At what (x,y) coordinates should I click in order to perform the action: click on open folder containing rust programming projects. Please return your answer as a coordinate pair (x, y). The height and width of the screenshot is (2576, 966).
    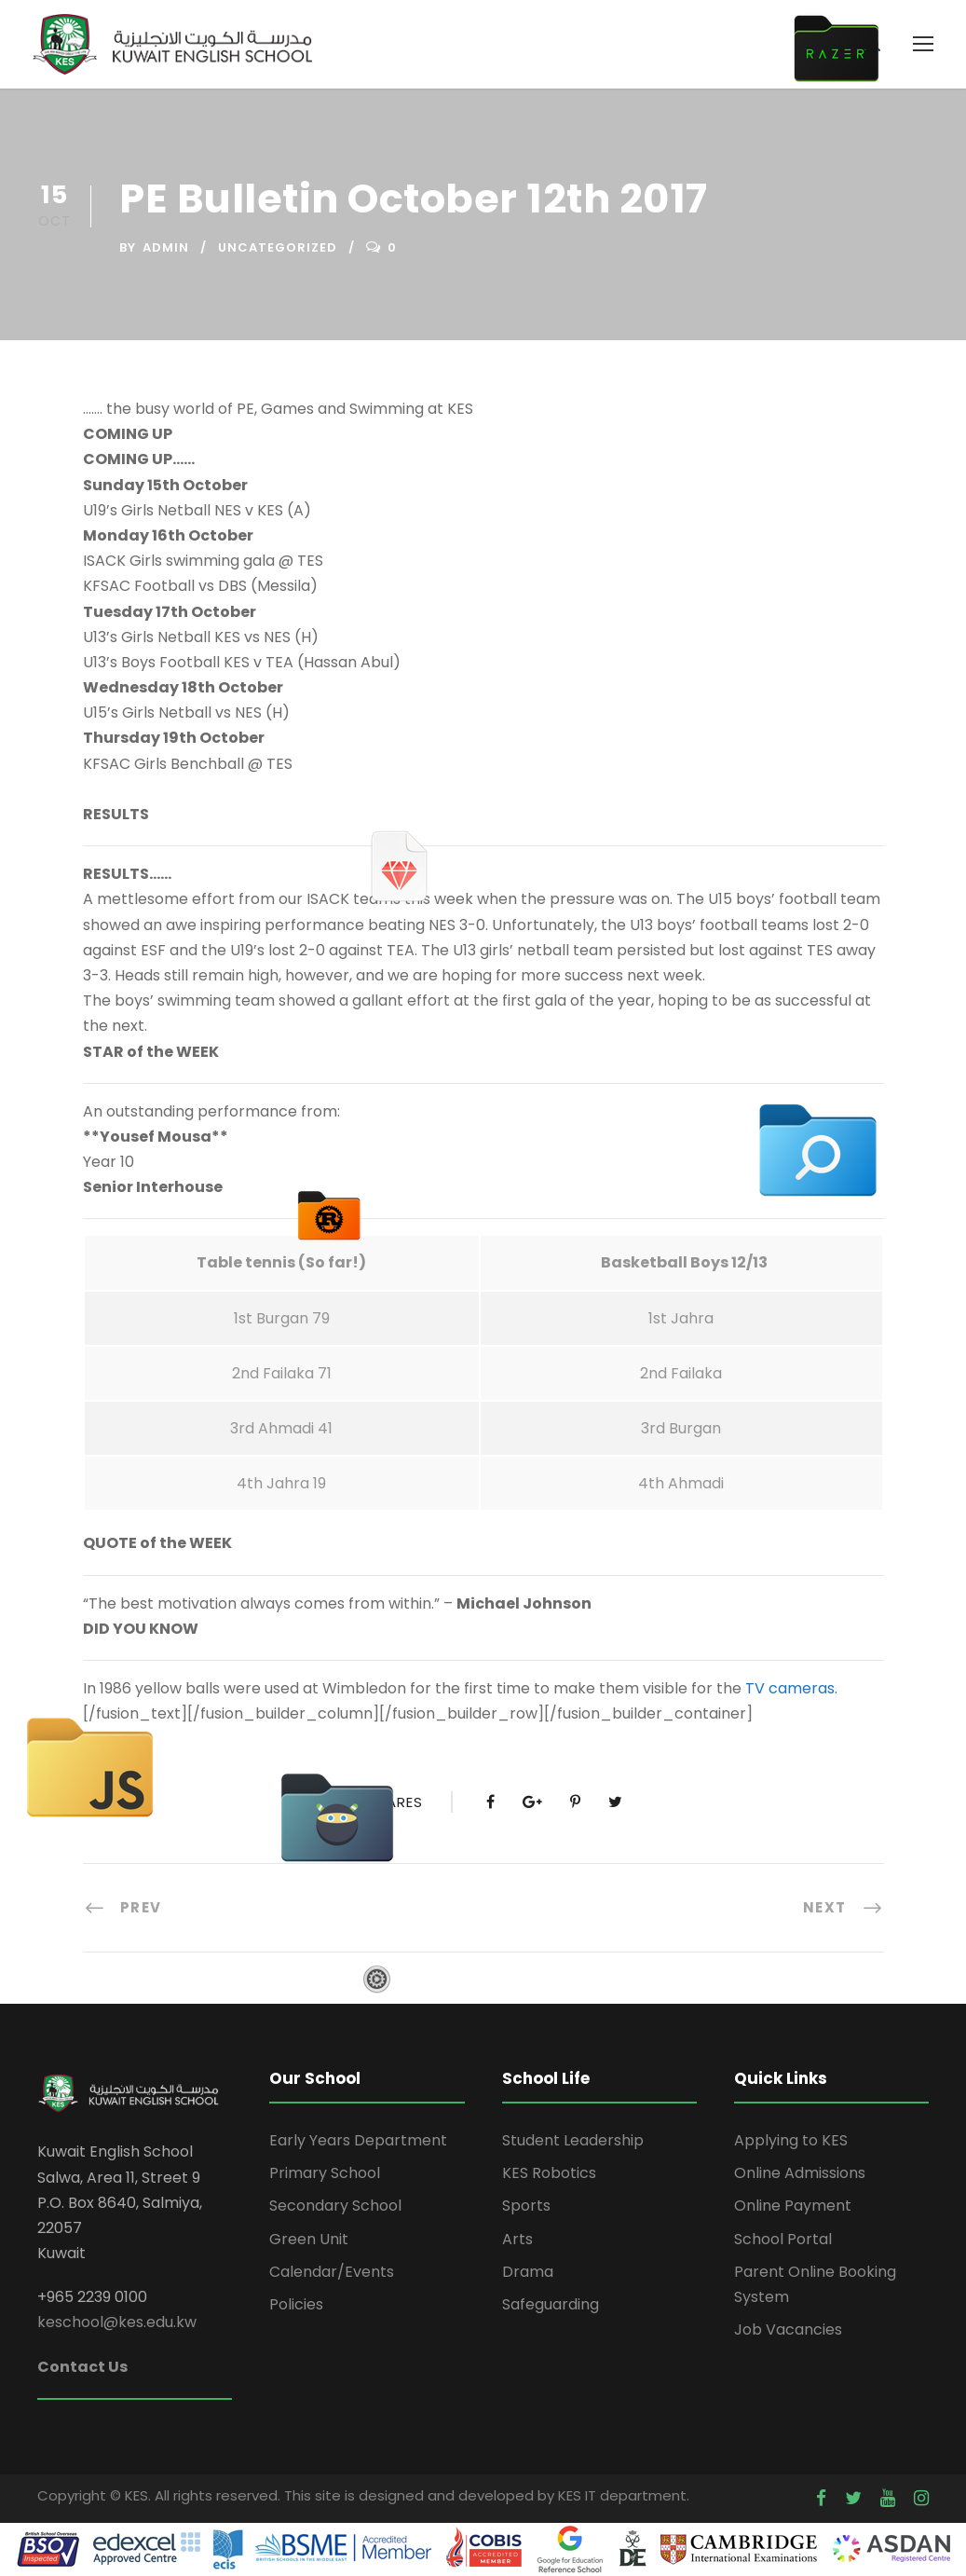
    Looking at the image, I should click on (329, 1217).